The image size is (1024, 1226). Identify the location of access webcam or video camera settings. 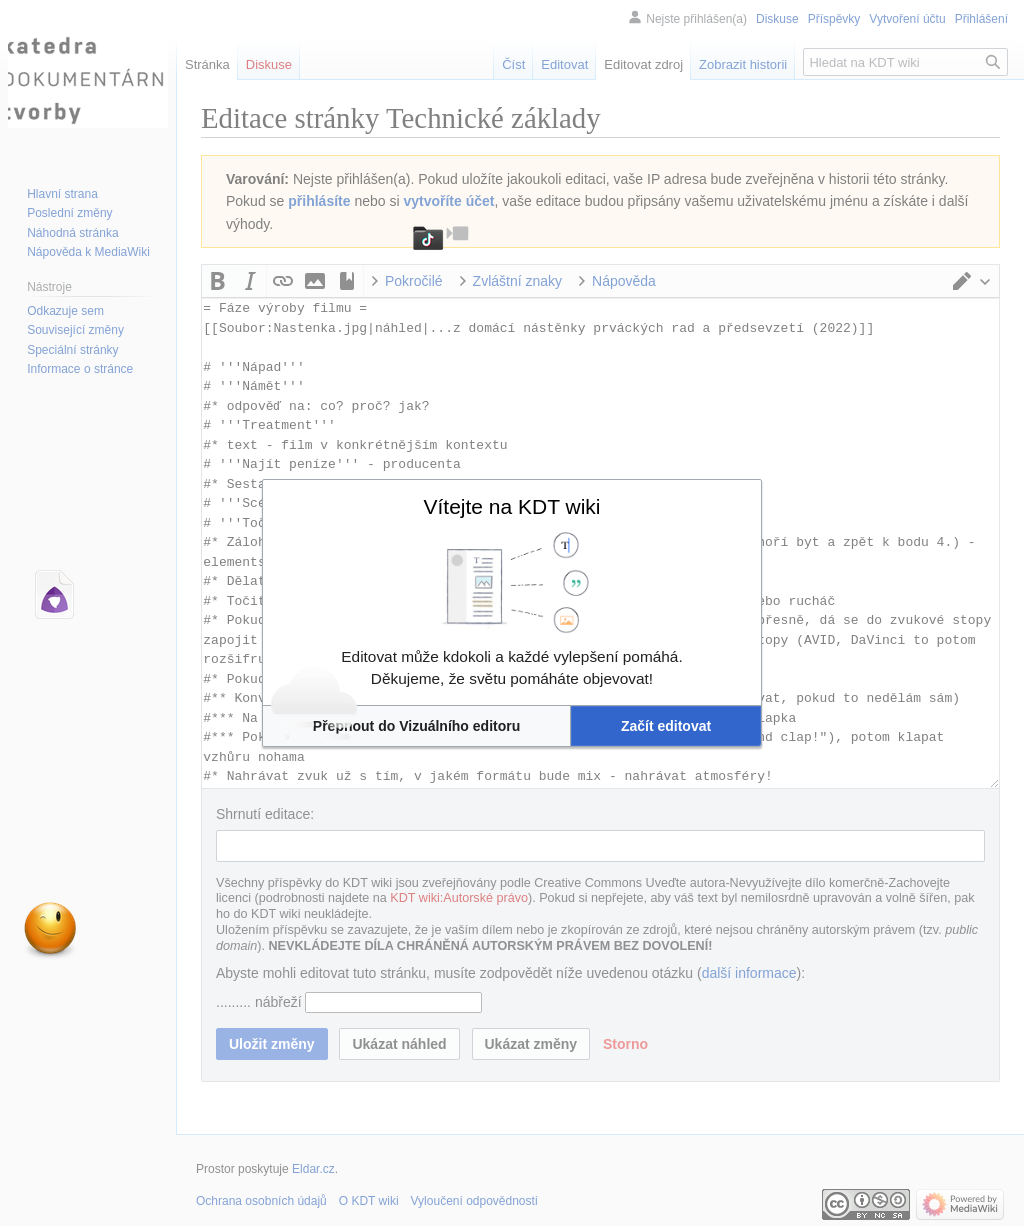
(457, 232).